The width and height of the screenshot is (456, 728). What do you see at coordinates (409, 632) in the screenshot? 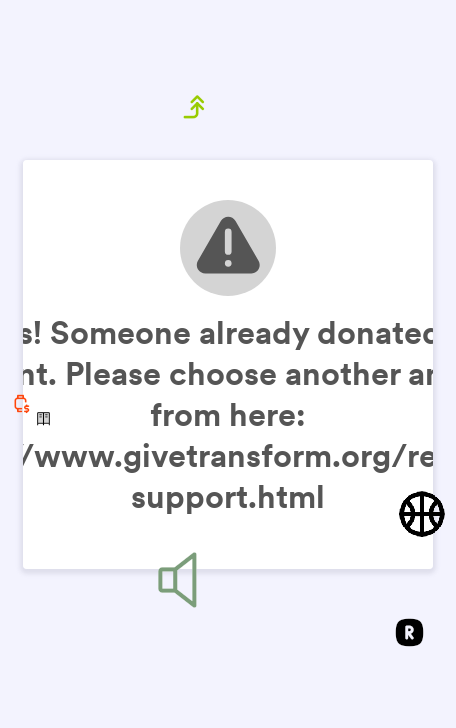
I see `indicates a rating or review feature` at bounding box center [409, 632].